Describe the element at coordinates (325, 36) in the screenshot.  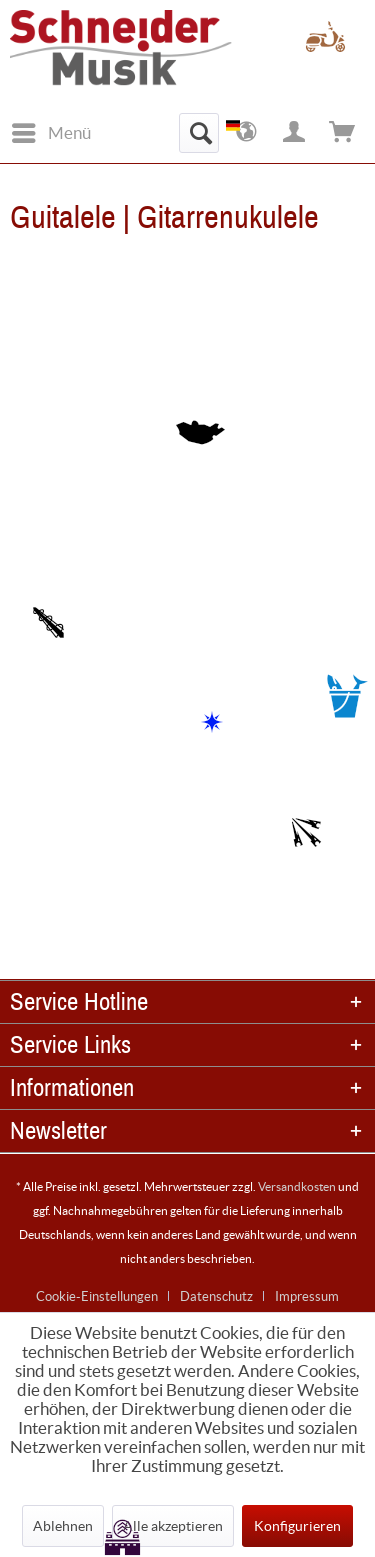
I see `select scooter as transportation mode` at that location.